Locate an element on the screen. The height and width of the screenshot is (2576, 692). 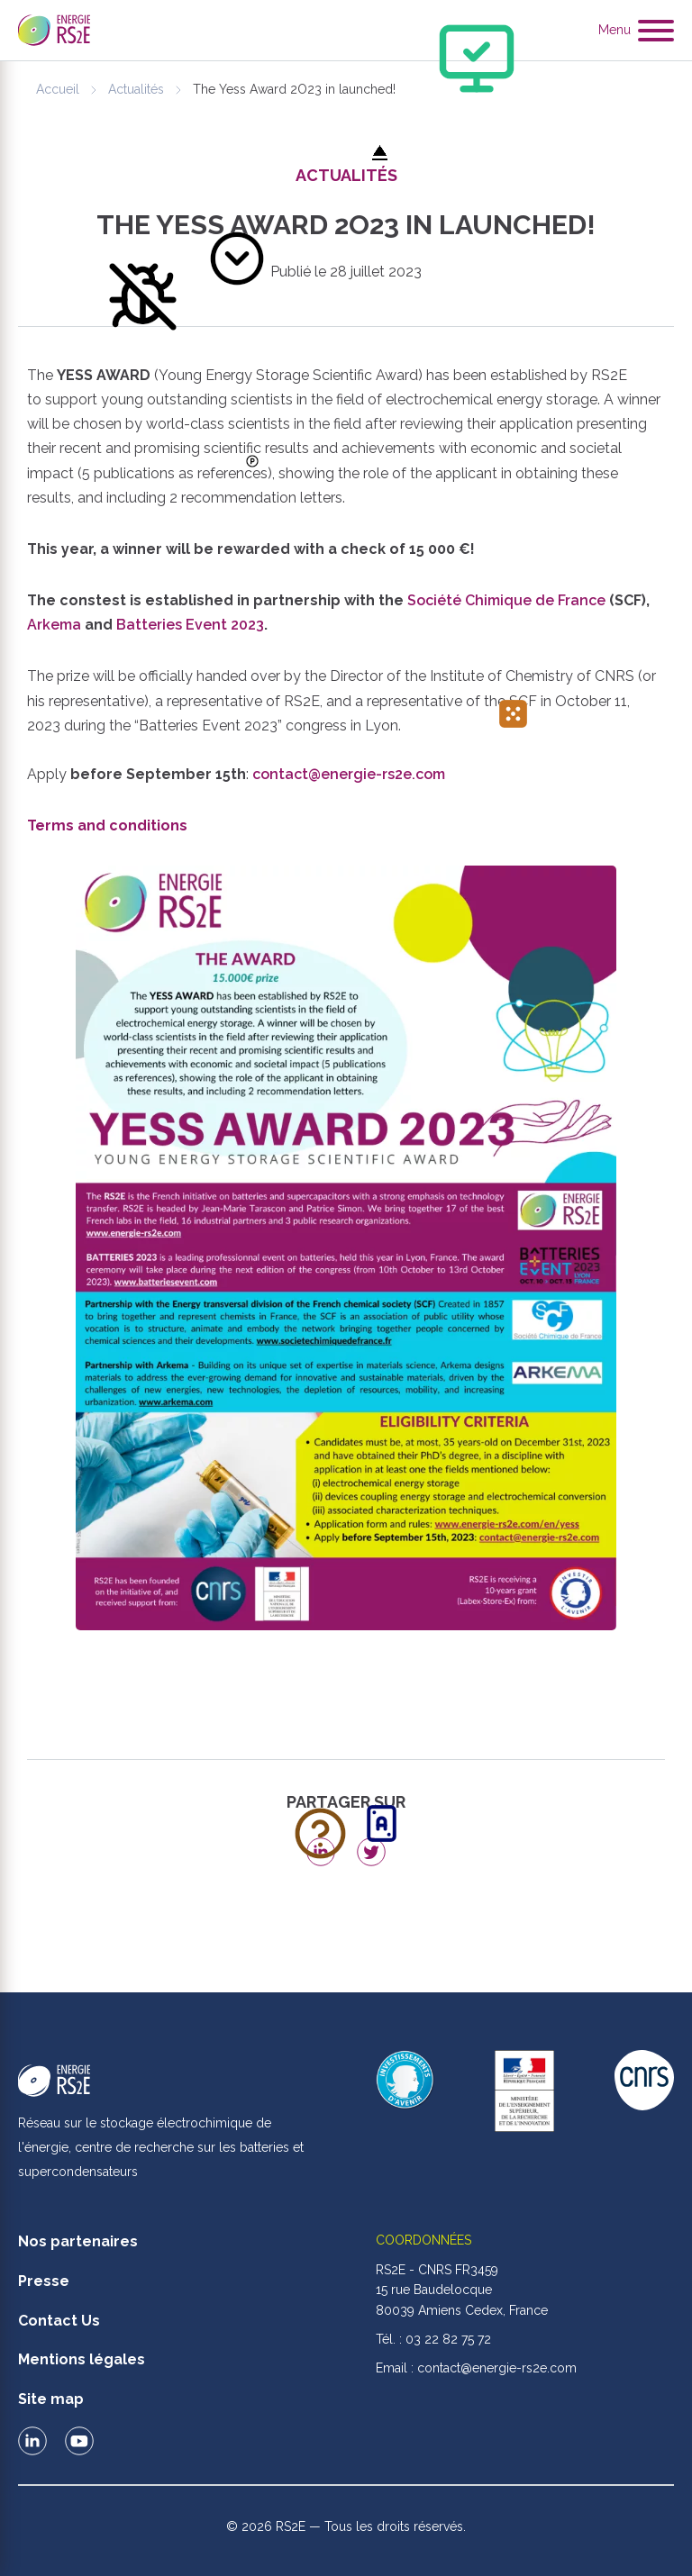
visit Product Hunt website is located at coordinates (252, 461).